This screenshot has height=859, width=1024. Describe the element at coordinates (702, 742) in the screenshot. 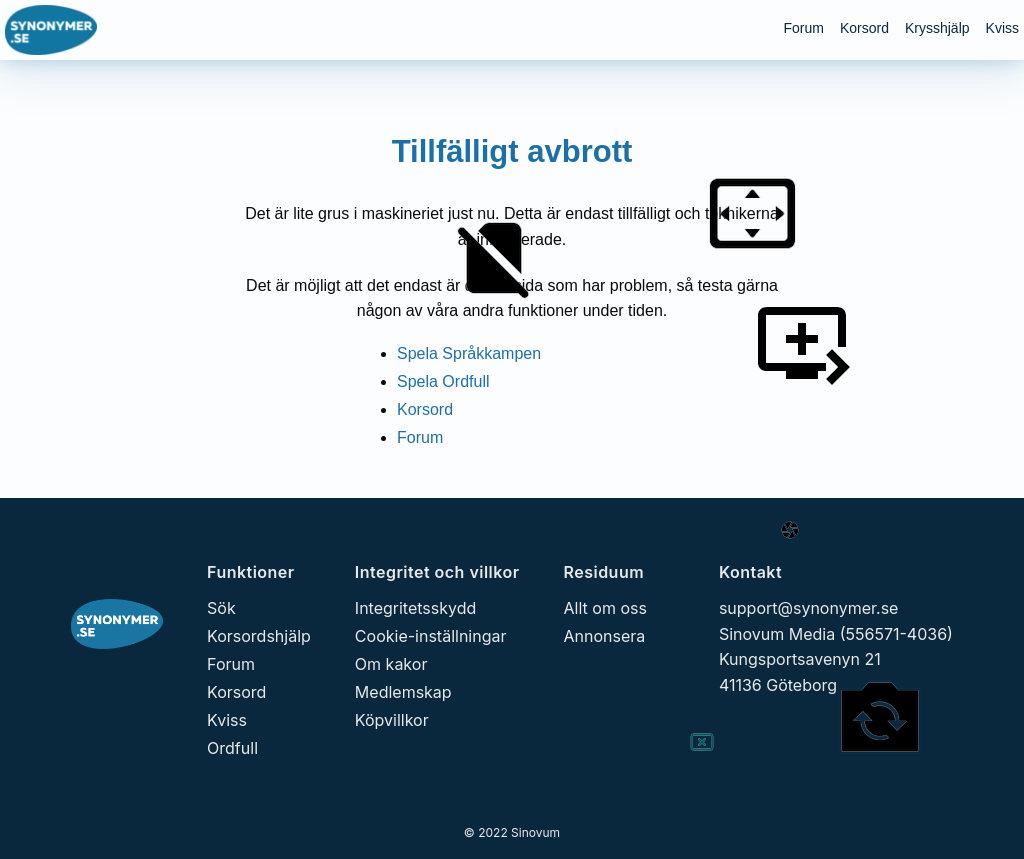

I see `close or dismiss a window` at that location.